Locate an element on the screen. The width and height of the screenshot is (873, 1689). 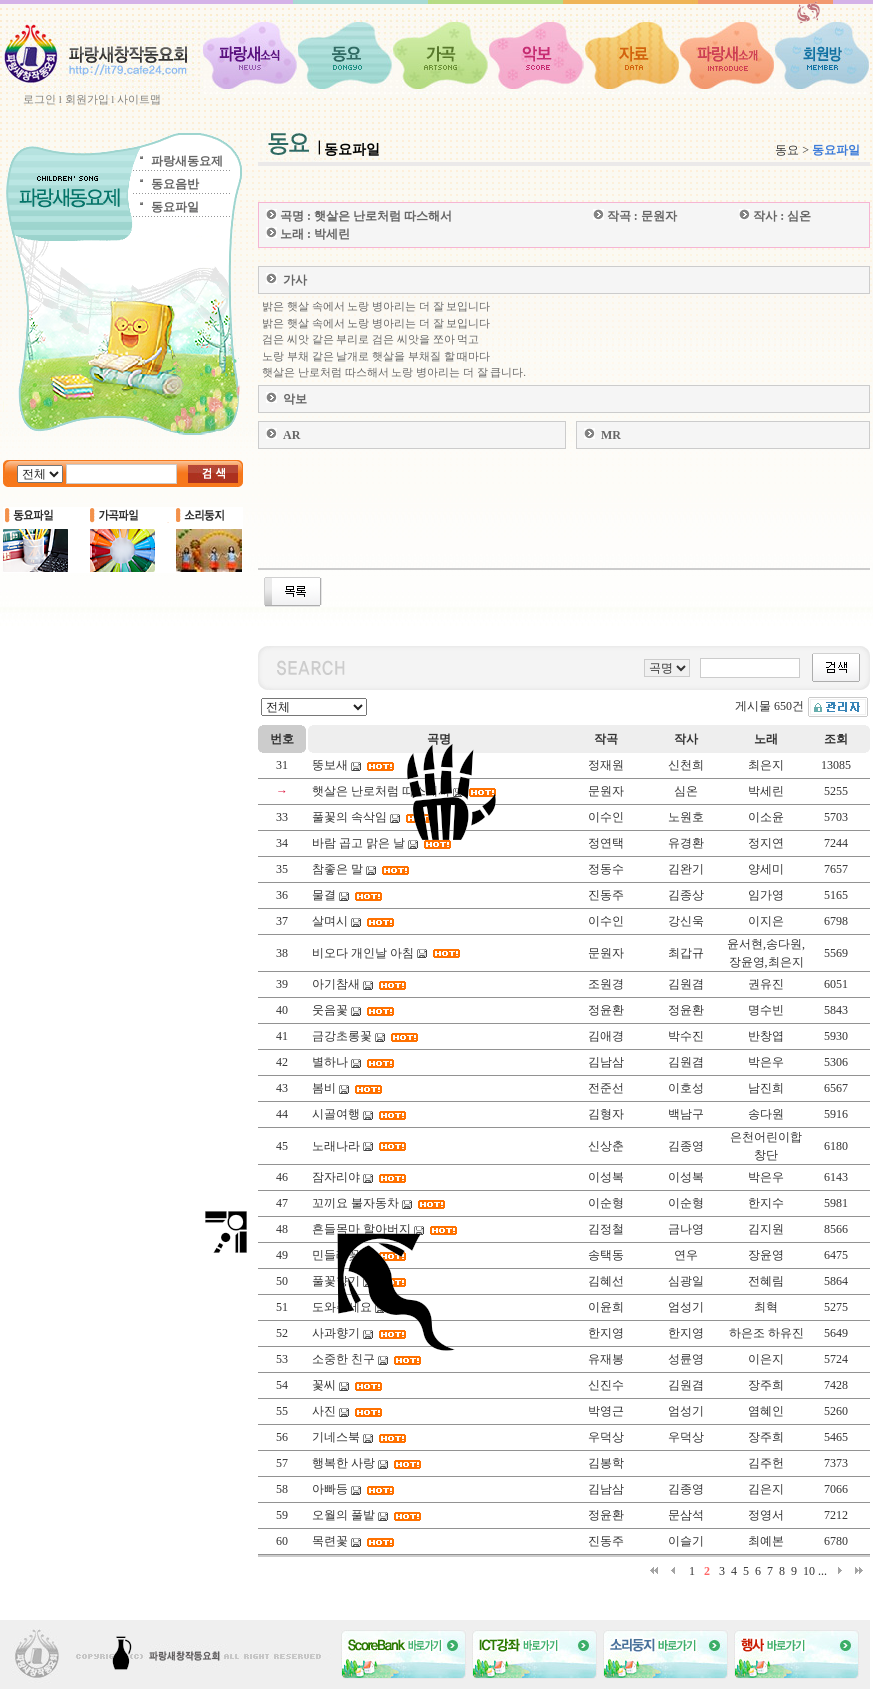
indicates a cycling or refresh process in a fishing game is located at coordinates (808, 12).